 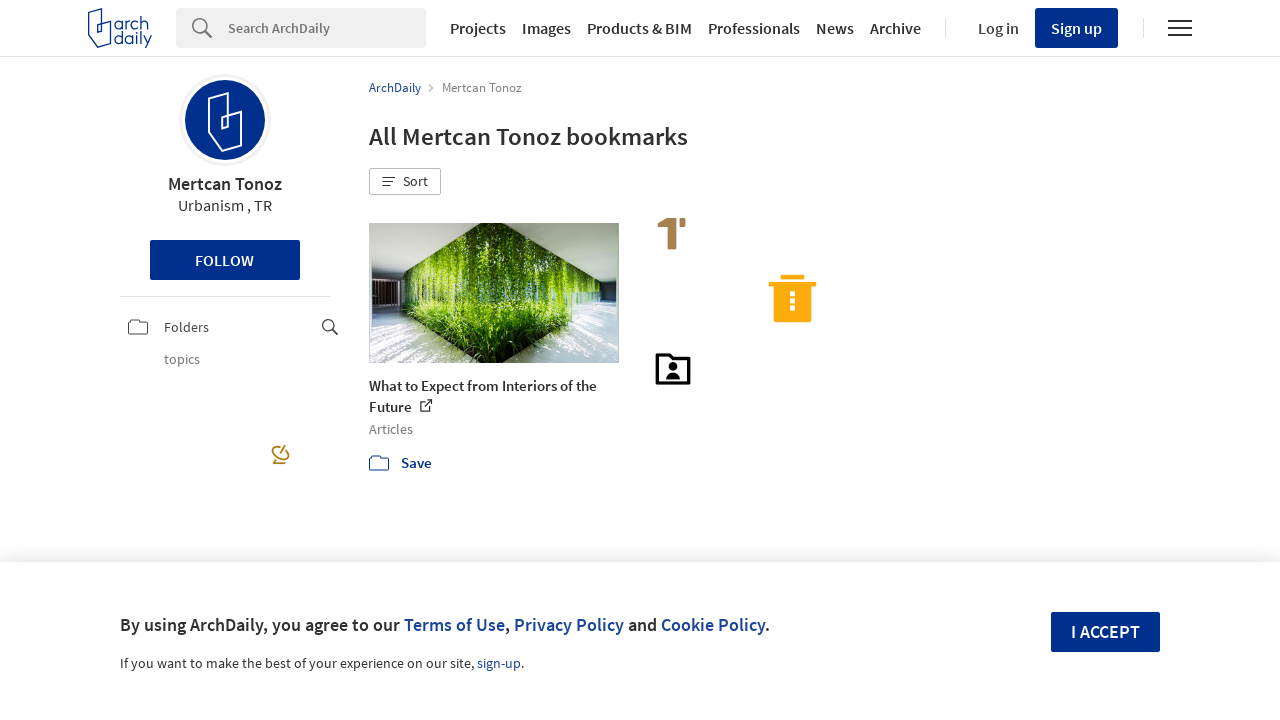 I want to click on access design or creative tools, so click(x=672, y=233).